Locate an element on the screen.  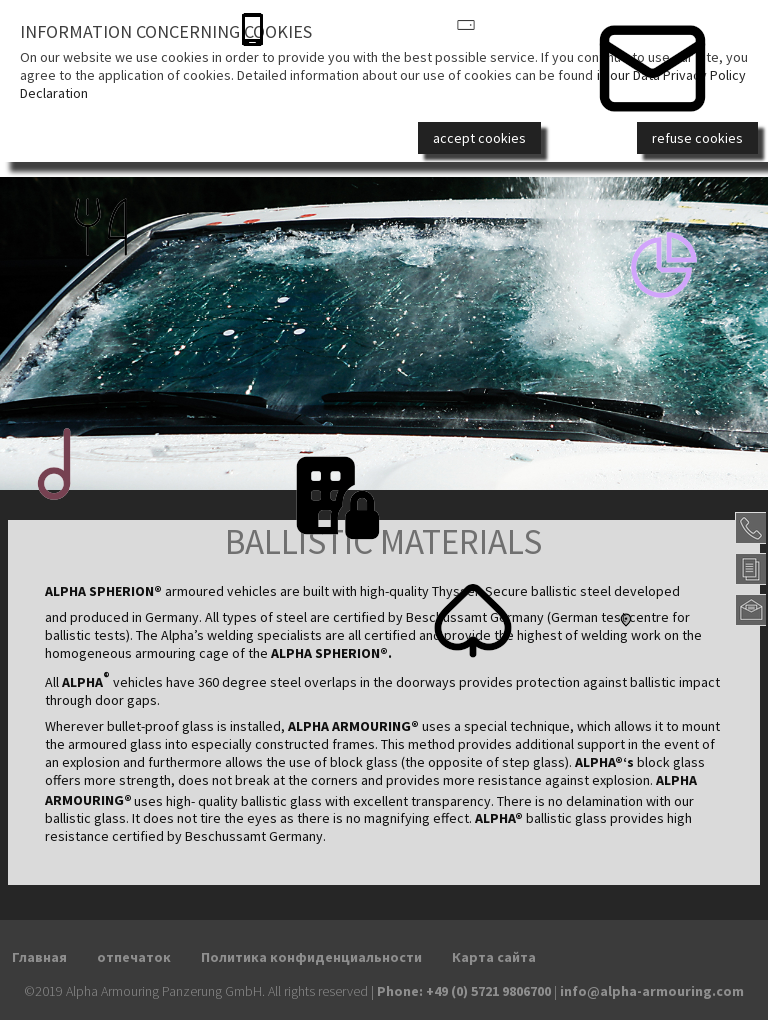
access music library or audio files is located at coordinates (54, 464).